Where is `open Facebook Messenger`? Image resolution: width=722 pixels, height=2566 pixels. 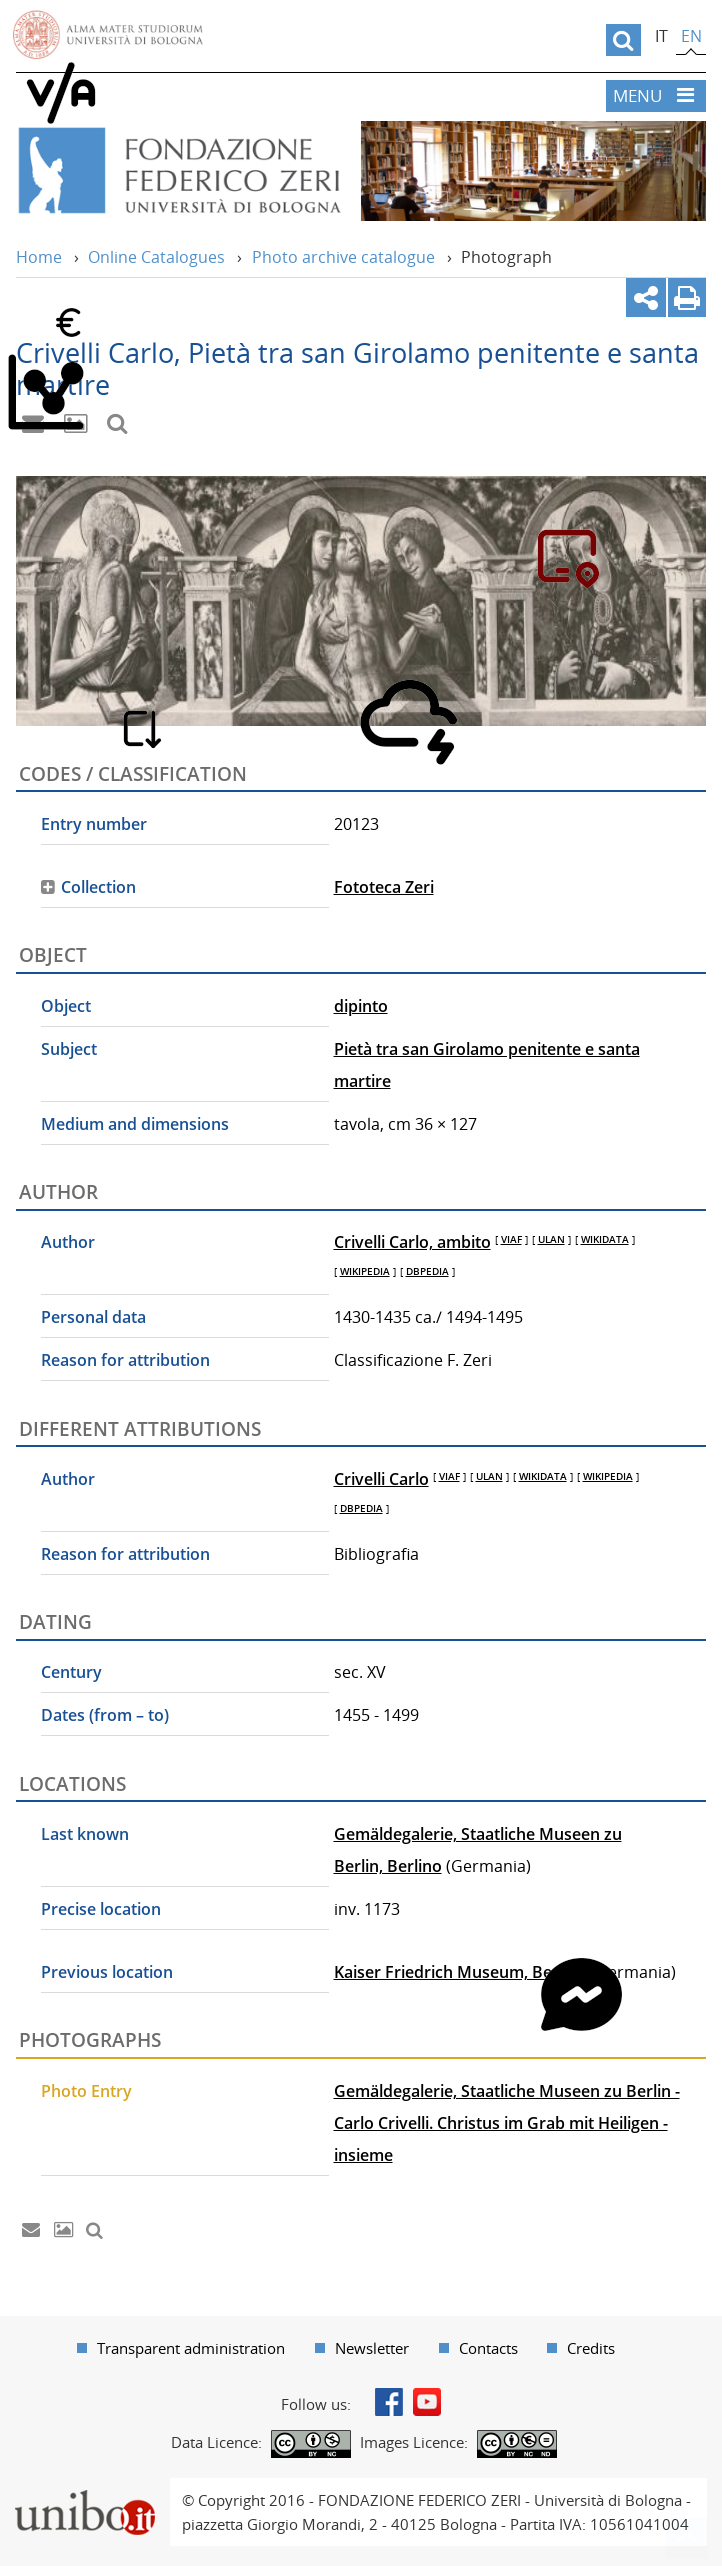
open Facebook Messenger is located at coordinates (581, 1994).